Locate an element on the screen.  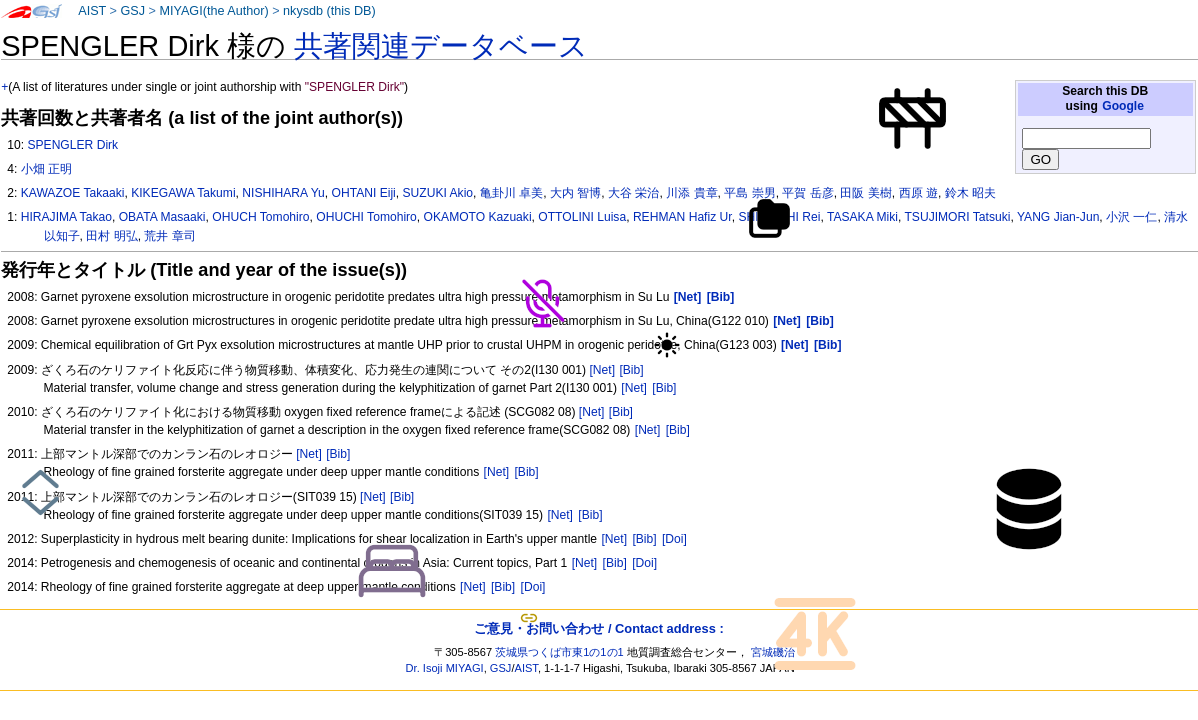
indicates a page or feature under construction is located at coordinates (912, 118).